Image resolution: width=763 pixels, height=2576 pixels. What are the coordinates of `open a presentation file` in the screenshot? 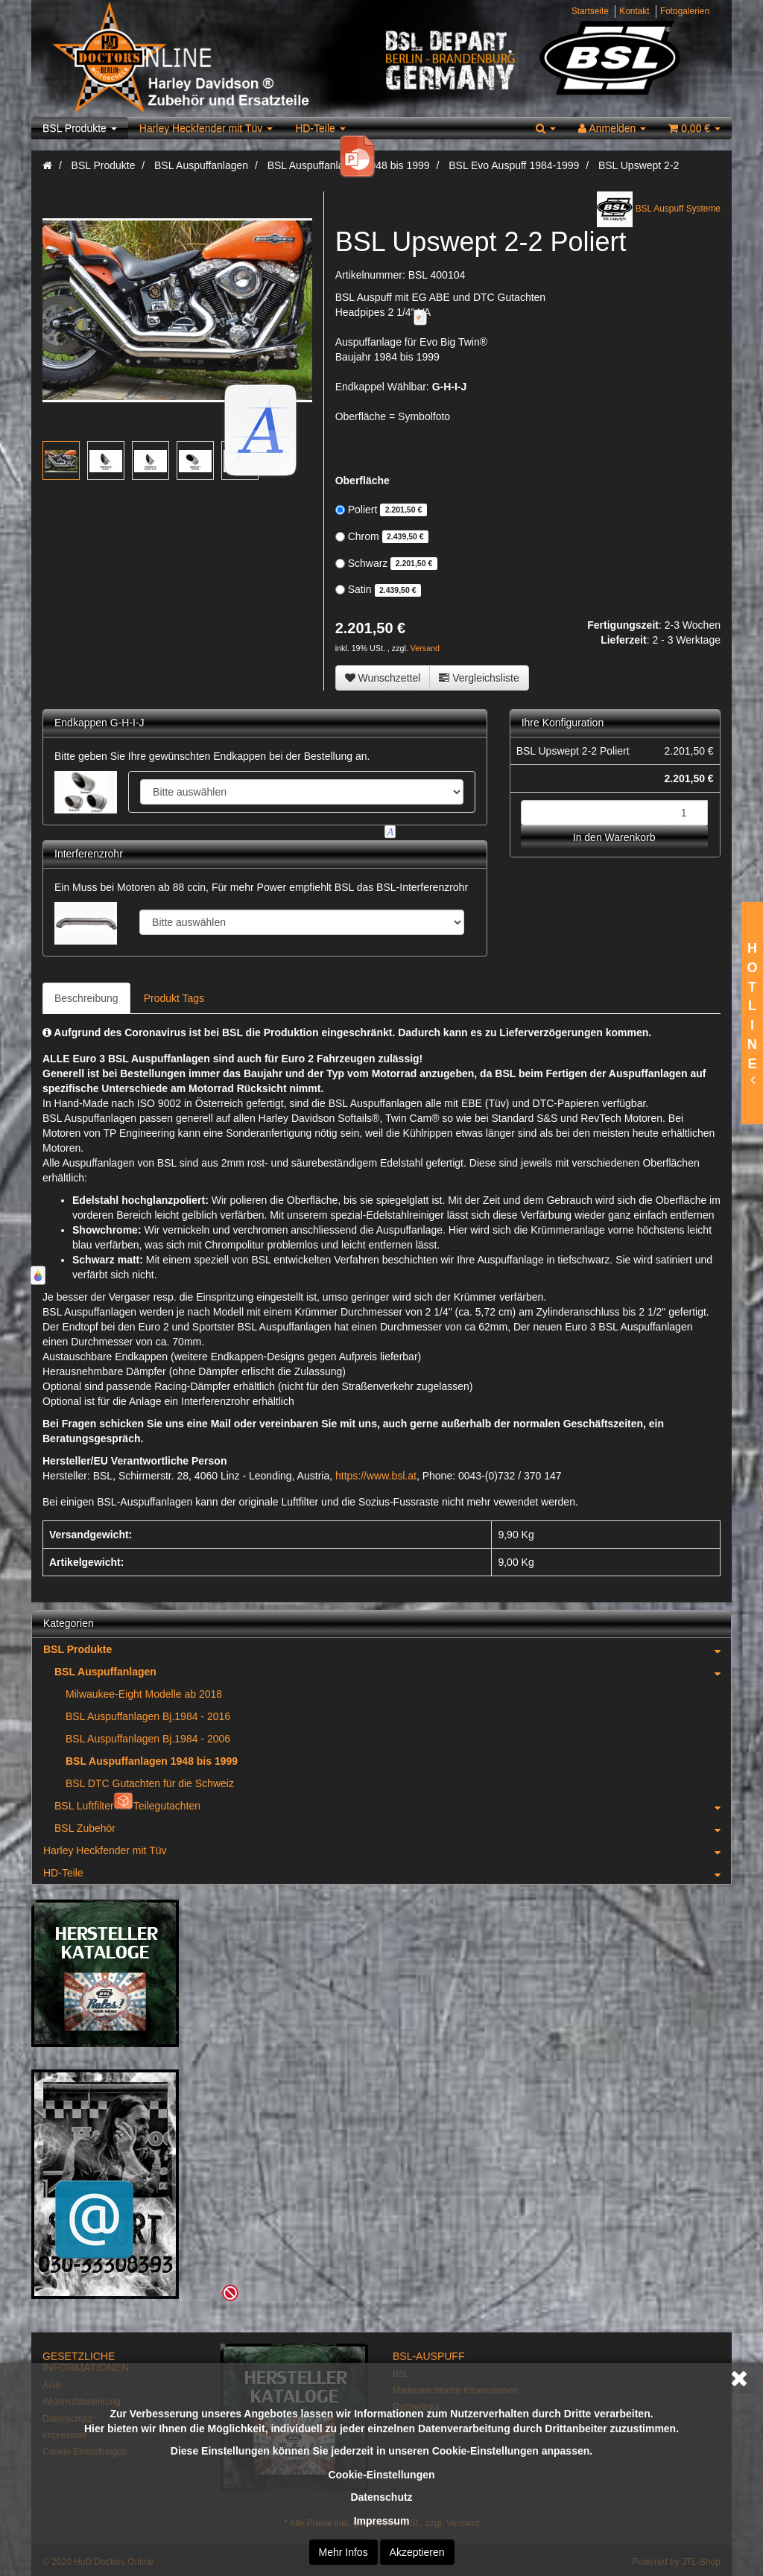 It's located at (420, 317).